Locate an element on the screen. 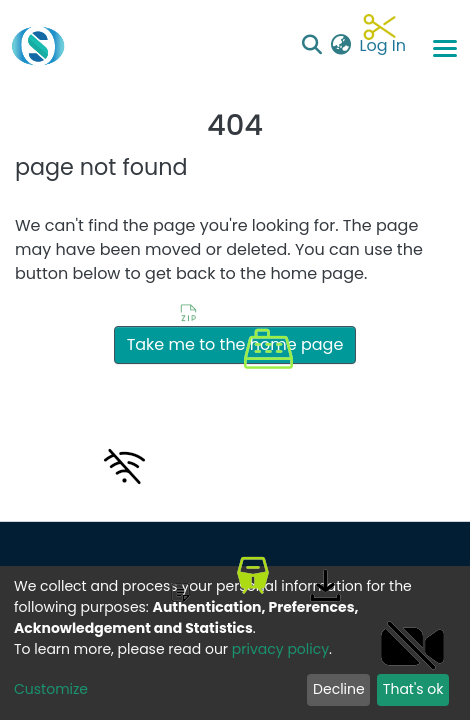 The image size is (470, 720). download a file or content is located at coordinates (325, 586).